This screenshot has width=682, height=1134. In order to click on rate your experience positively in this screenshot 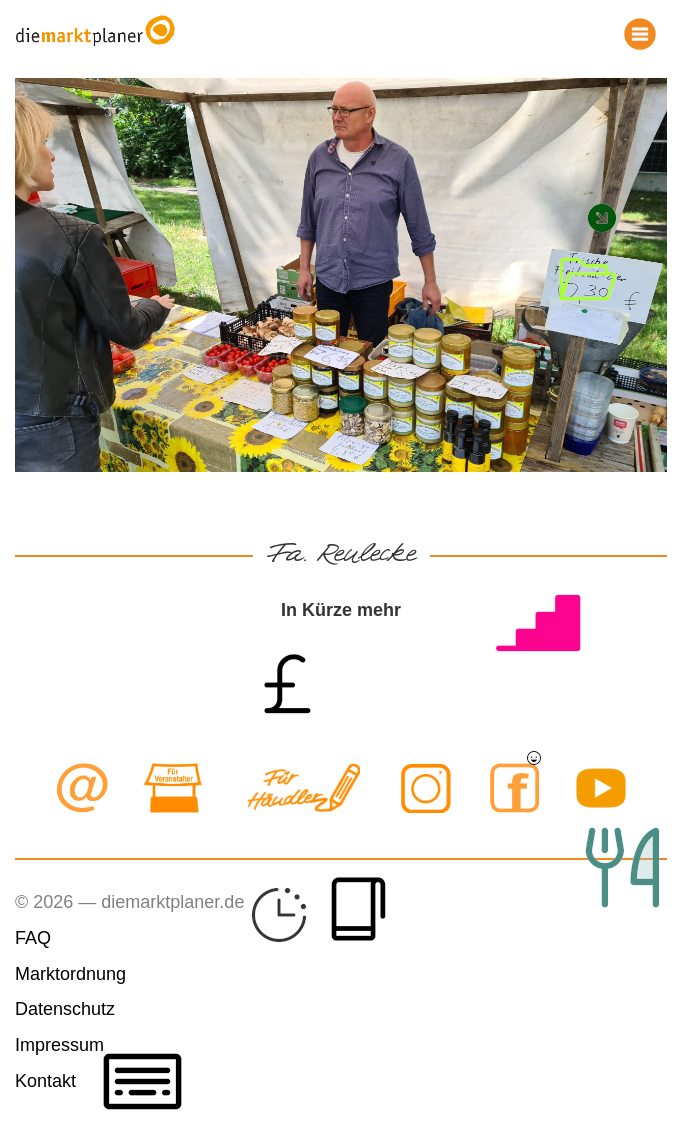, I will do `click(534, 758)`.